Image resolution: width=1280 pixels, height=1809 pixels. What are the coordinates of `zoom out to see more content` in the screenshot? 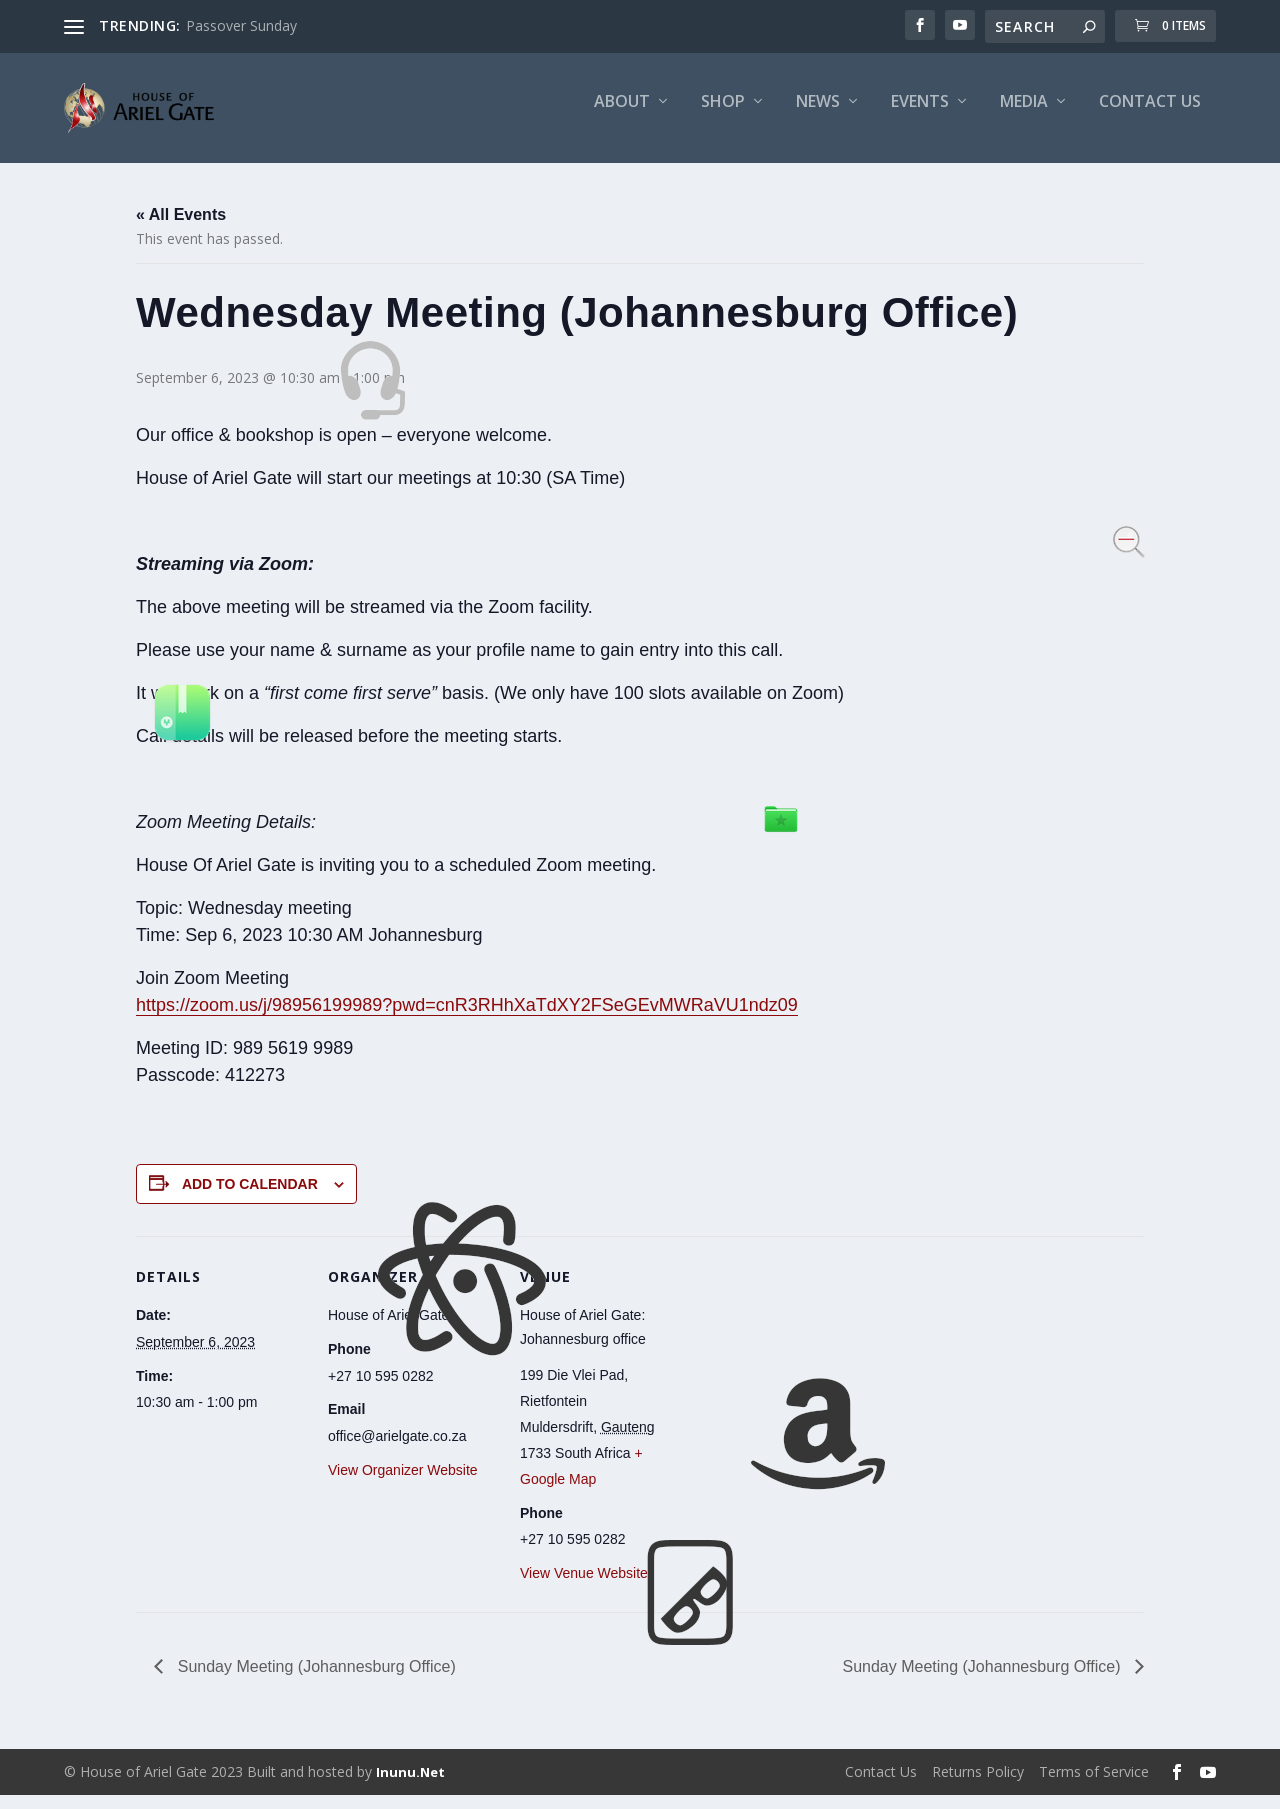 It's located at (1128, 541).